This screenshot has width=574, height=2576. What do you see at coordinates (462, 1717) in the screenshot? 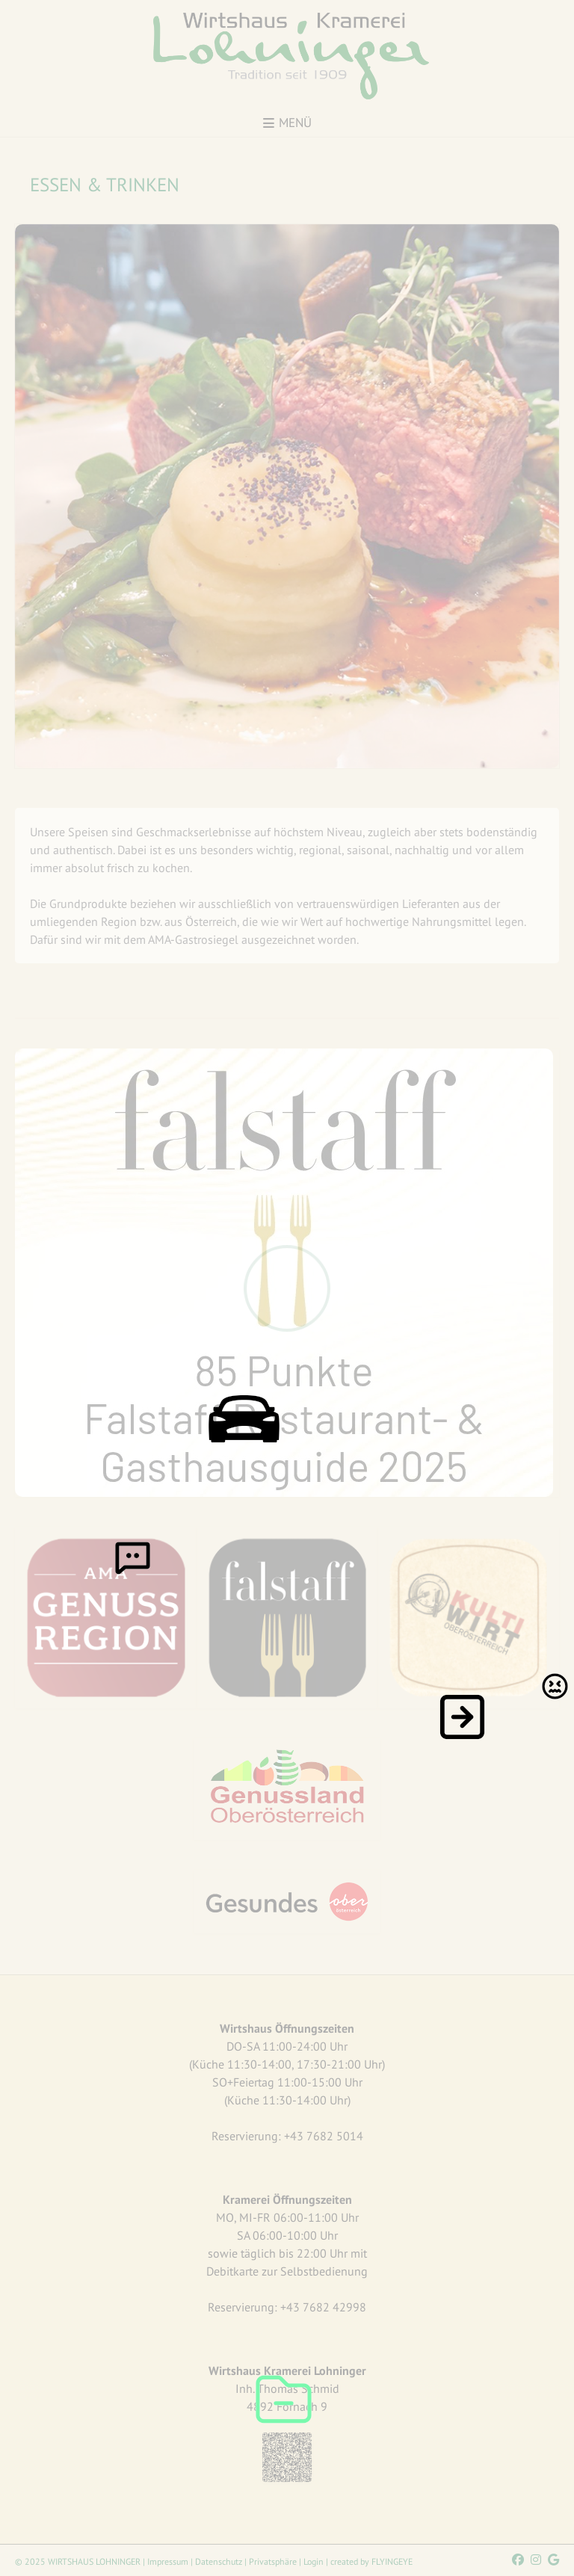
I see `proceed to the next step` at bounding box center [462, 1717].